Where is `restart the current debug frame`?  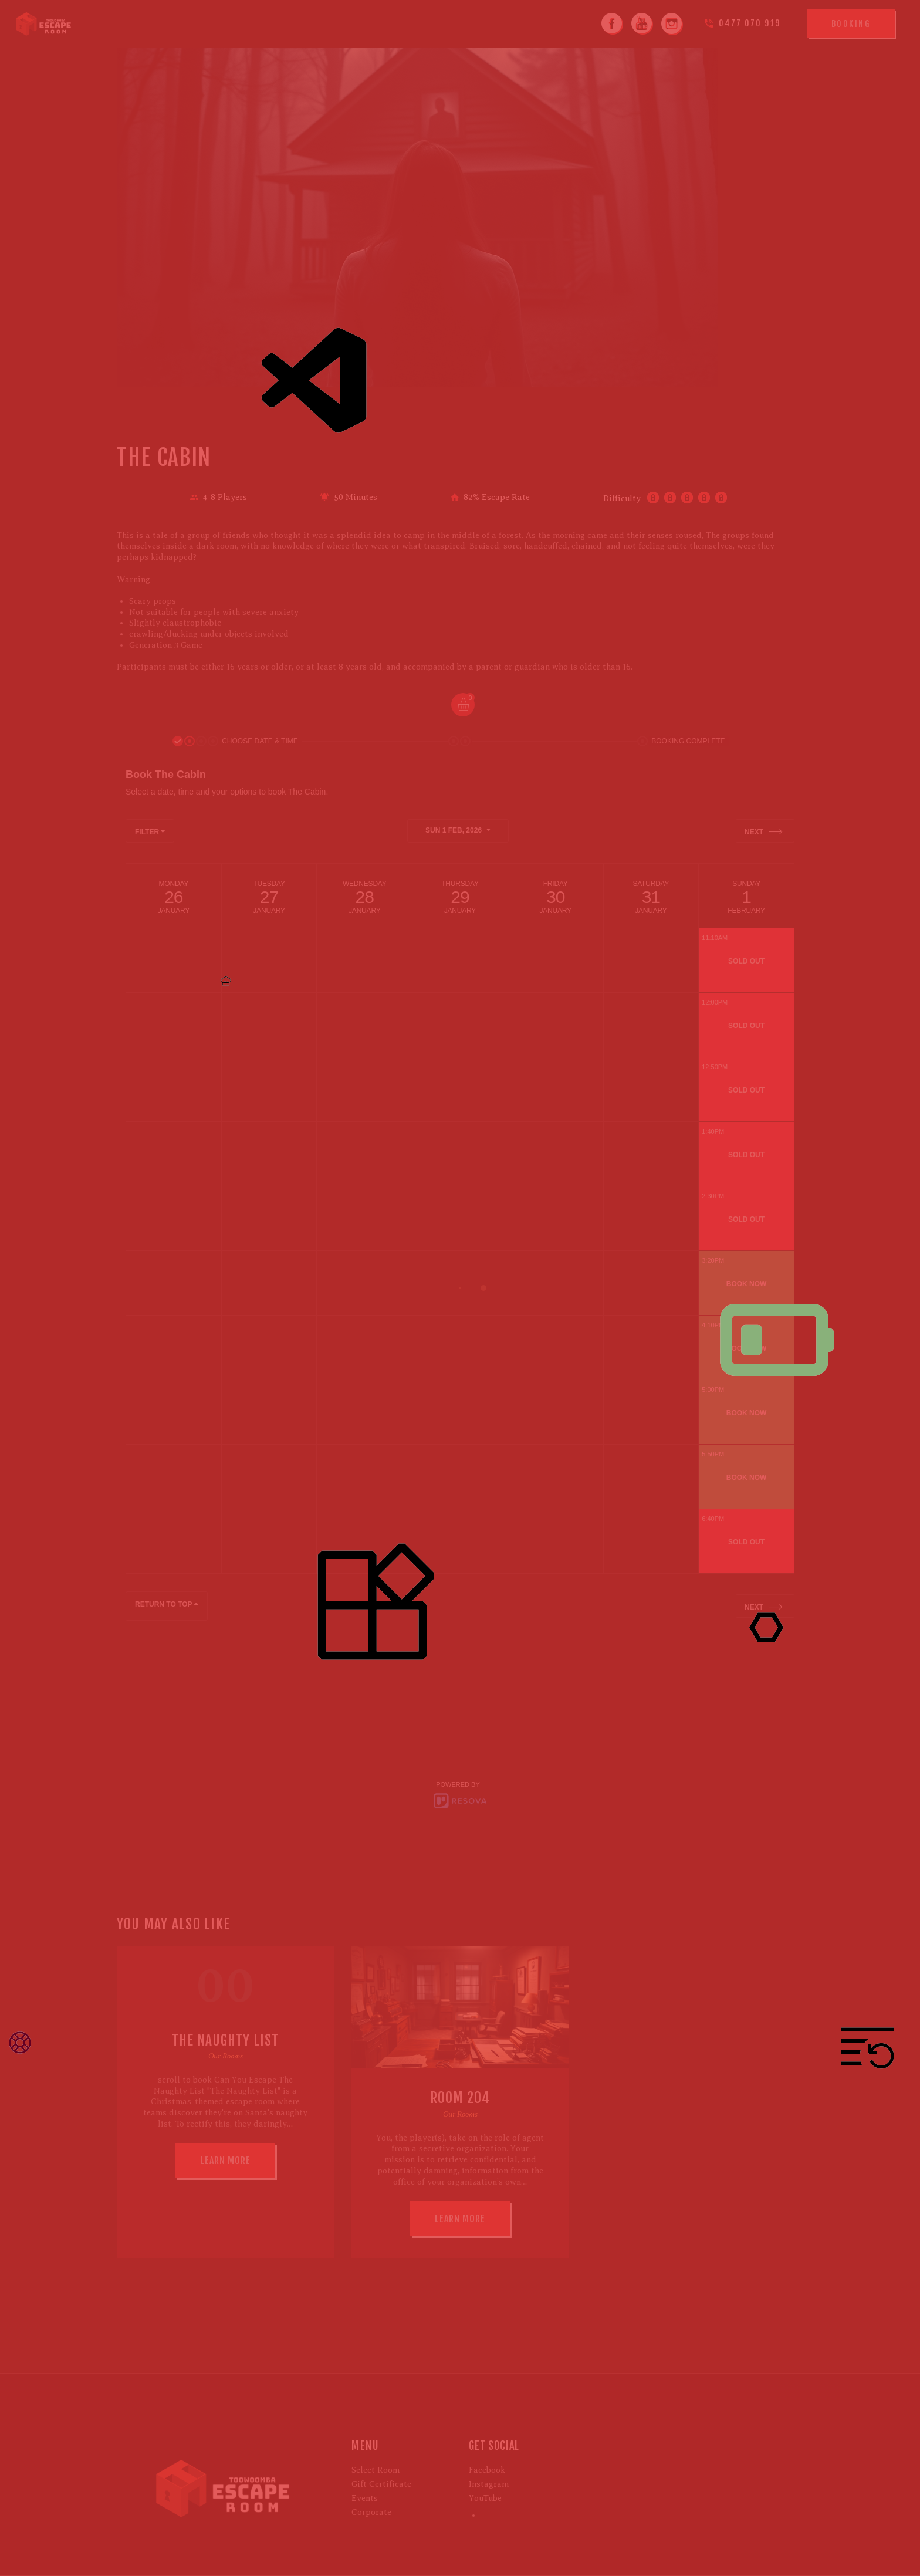 restart the current debug frame is located at coordinates (867, 2046).